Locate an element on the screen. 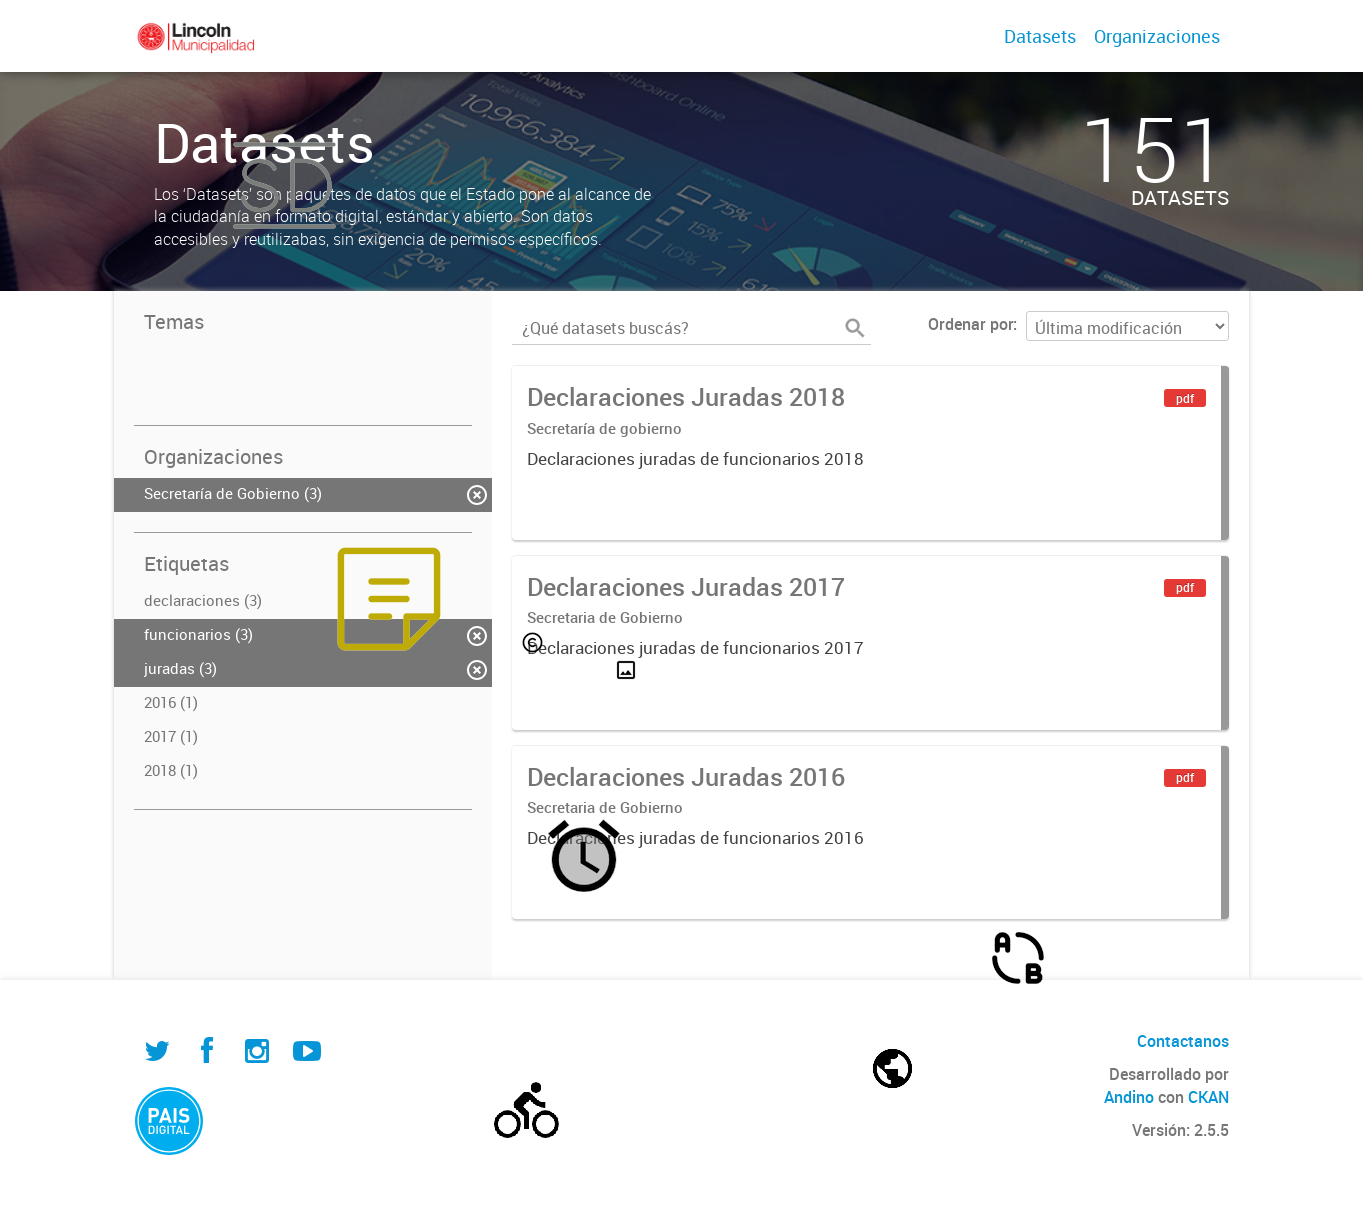 This screenshot has height=1210, width=1363. get cycling directions is located at coordinates (526, 1110).